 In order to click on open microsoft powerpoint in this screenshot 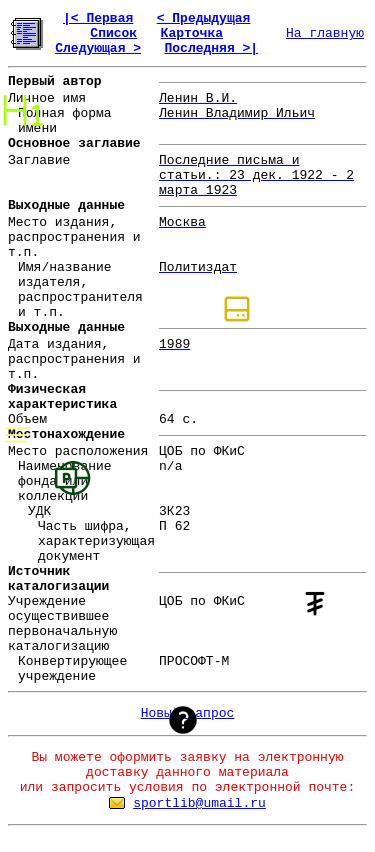, I will do `click(72, 478)`.